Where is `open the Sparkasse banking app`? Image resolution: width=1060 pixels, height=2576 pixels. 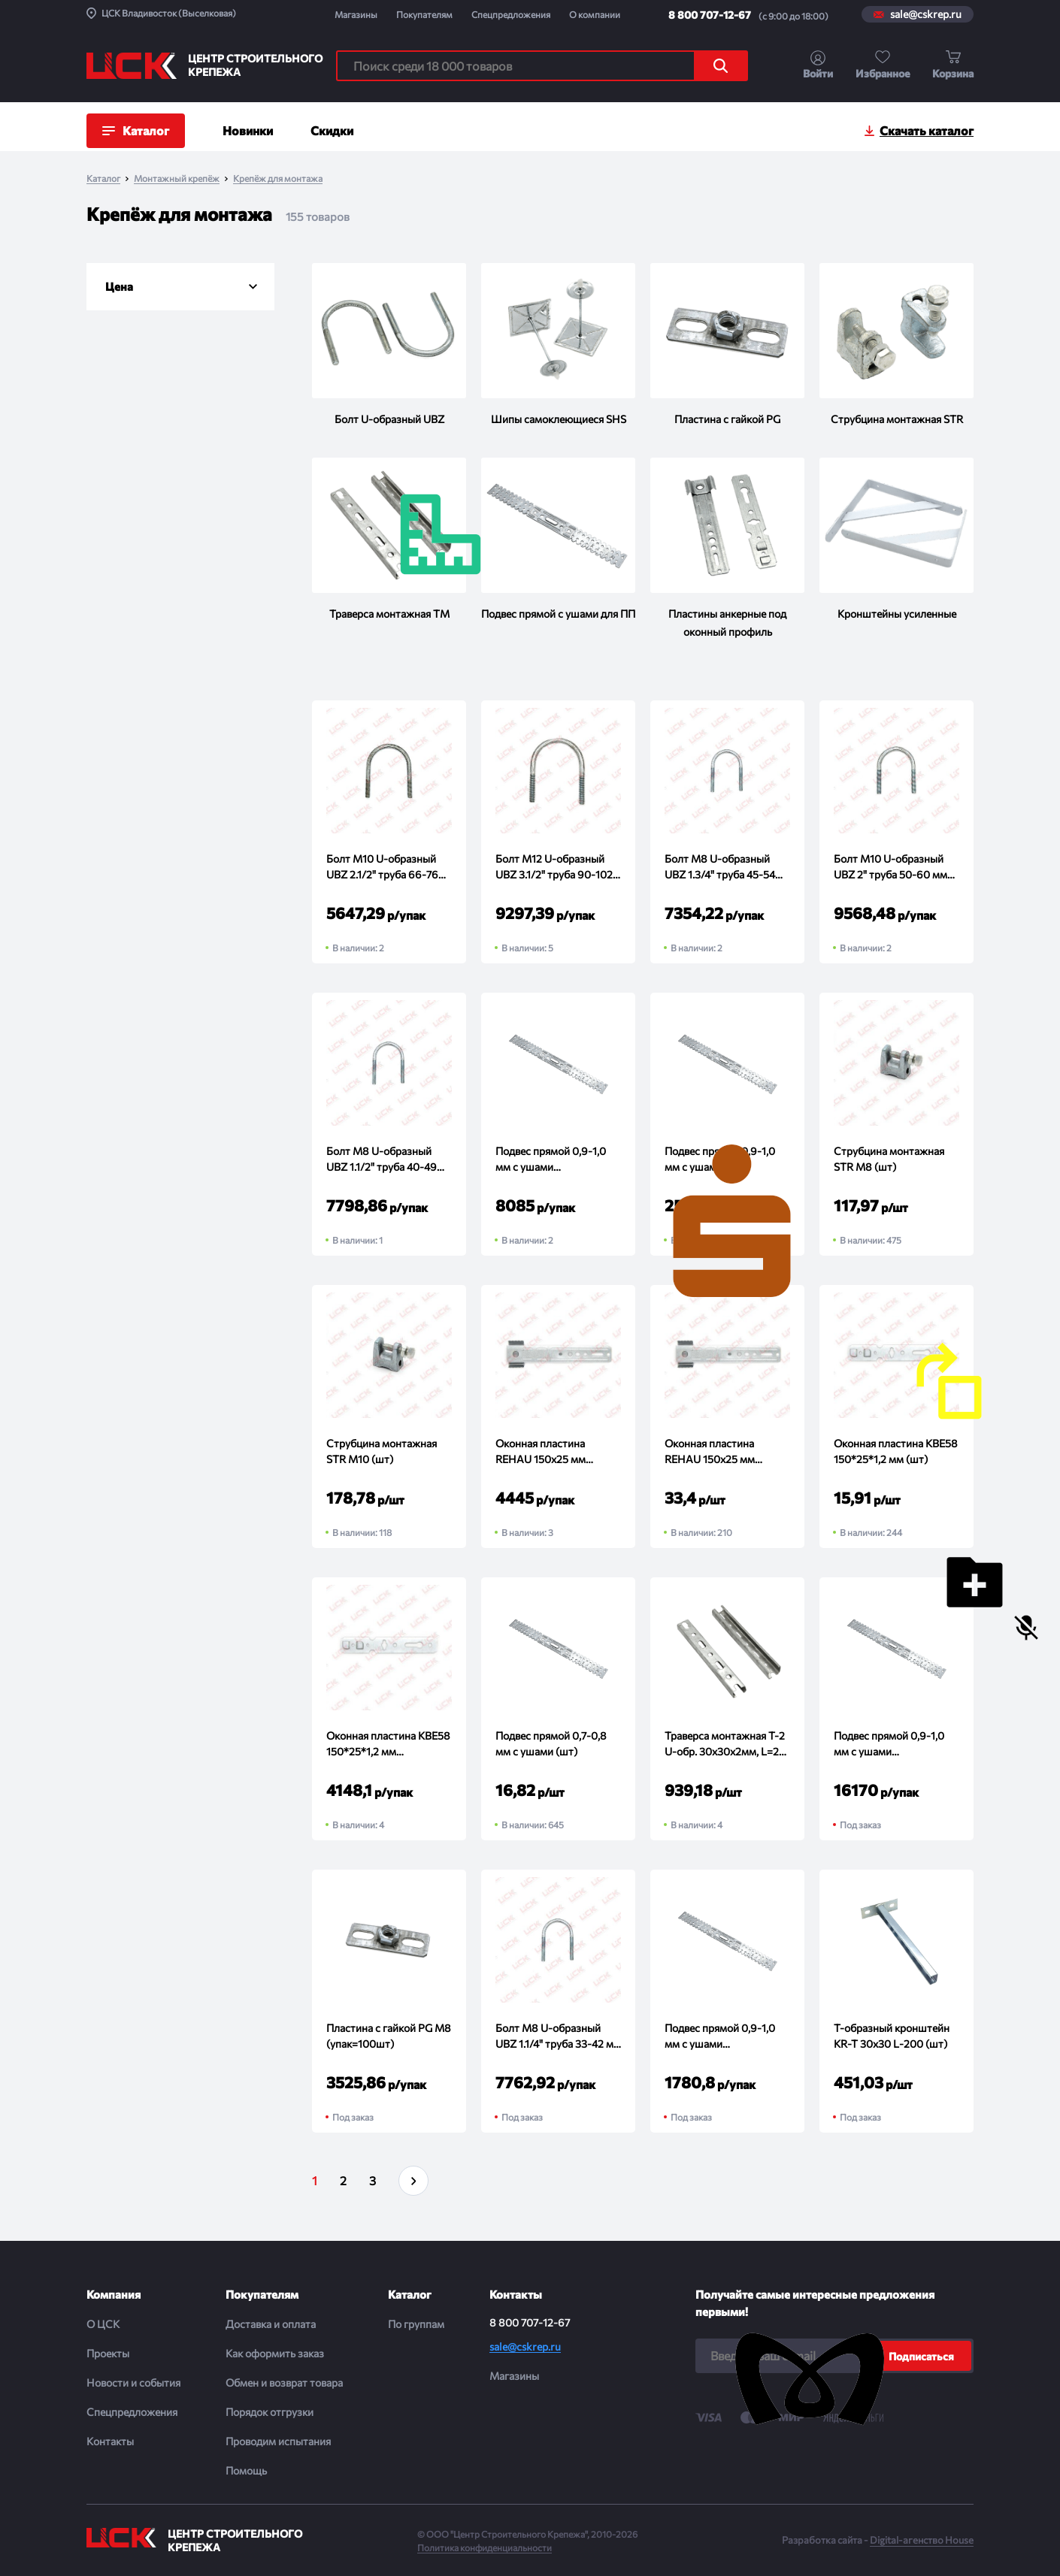 open the Sparkasse banking app is located at coordinates (731, 1220).